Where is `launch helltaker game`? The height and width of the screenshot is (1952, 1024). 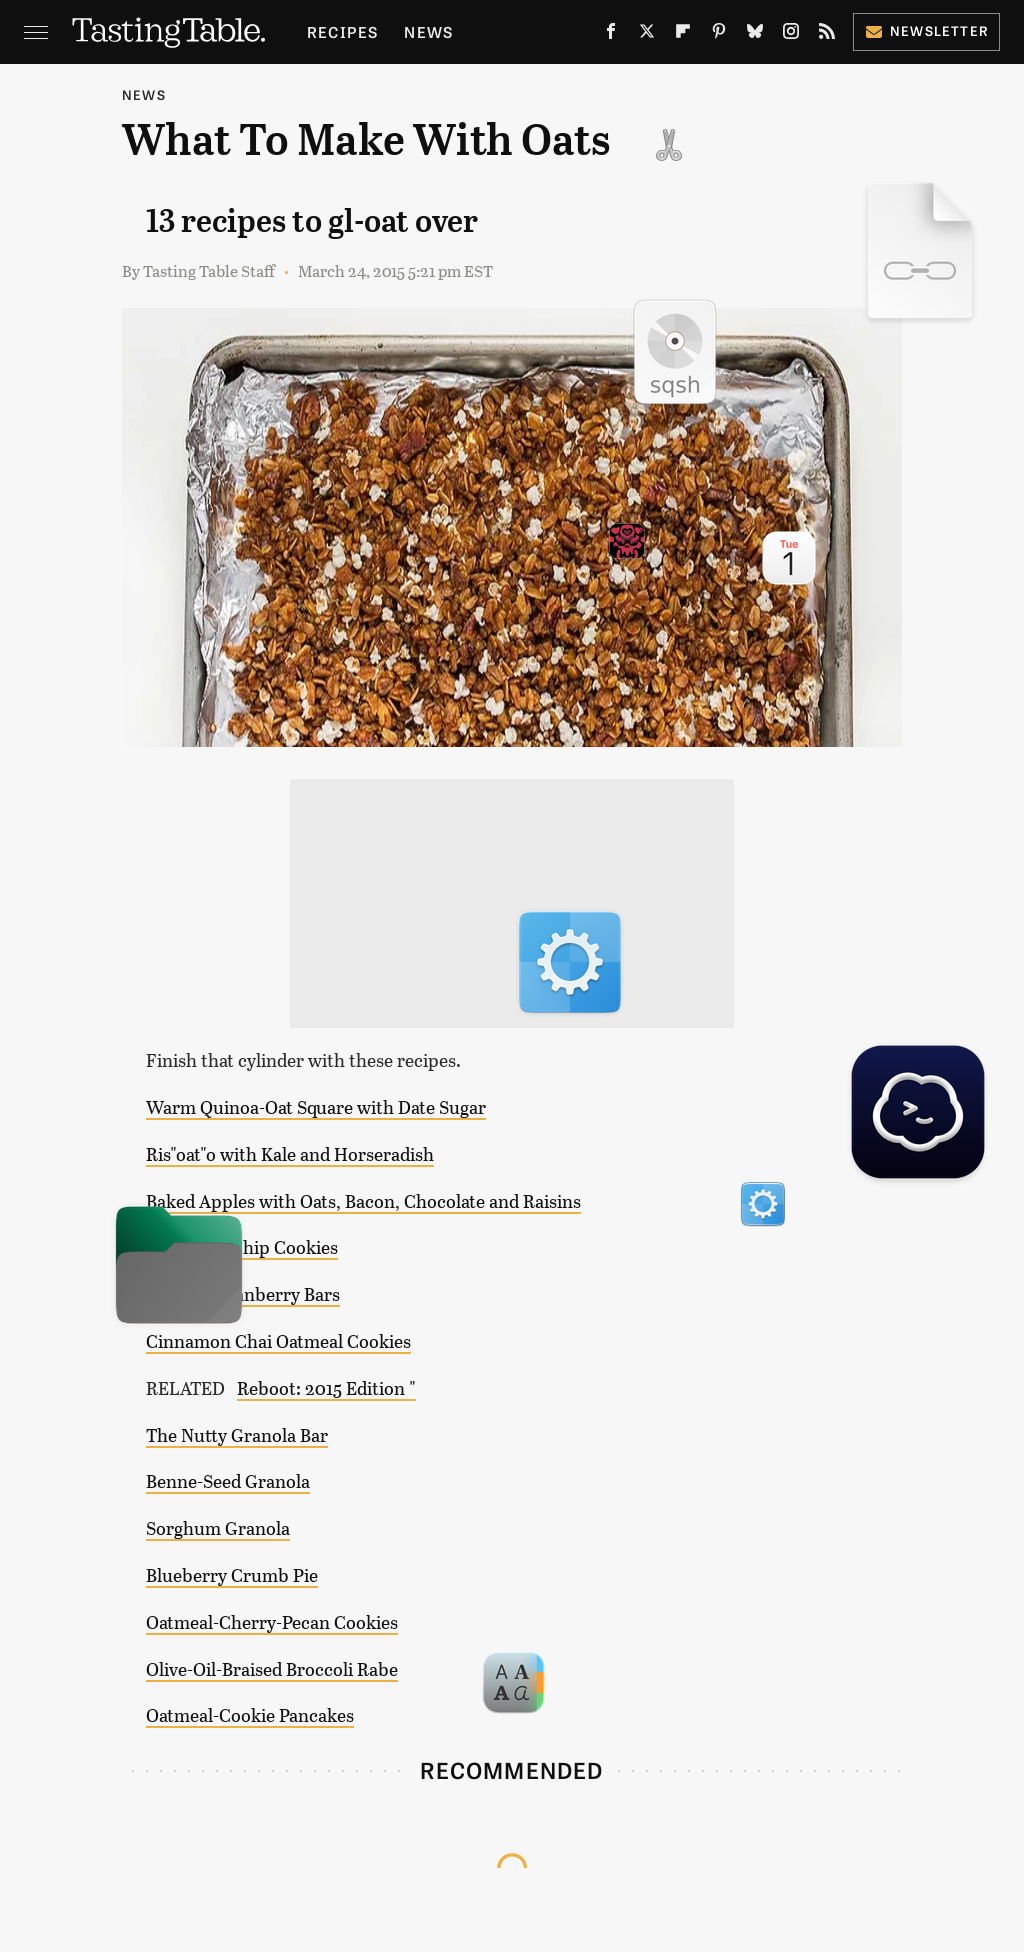 launch helltaker game is located at coordinates (627, 541).